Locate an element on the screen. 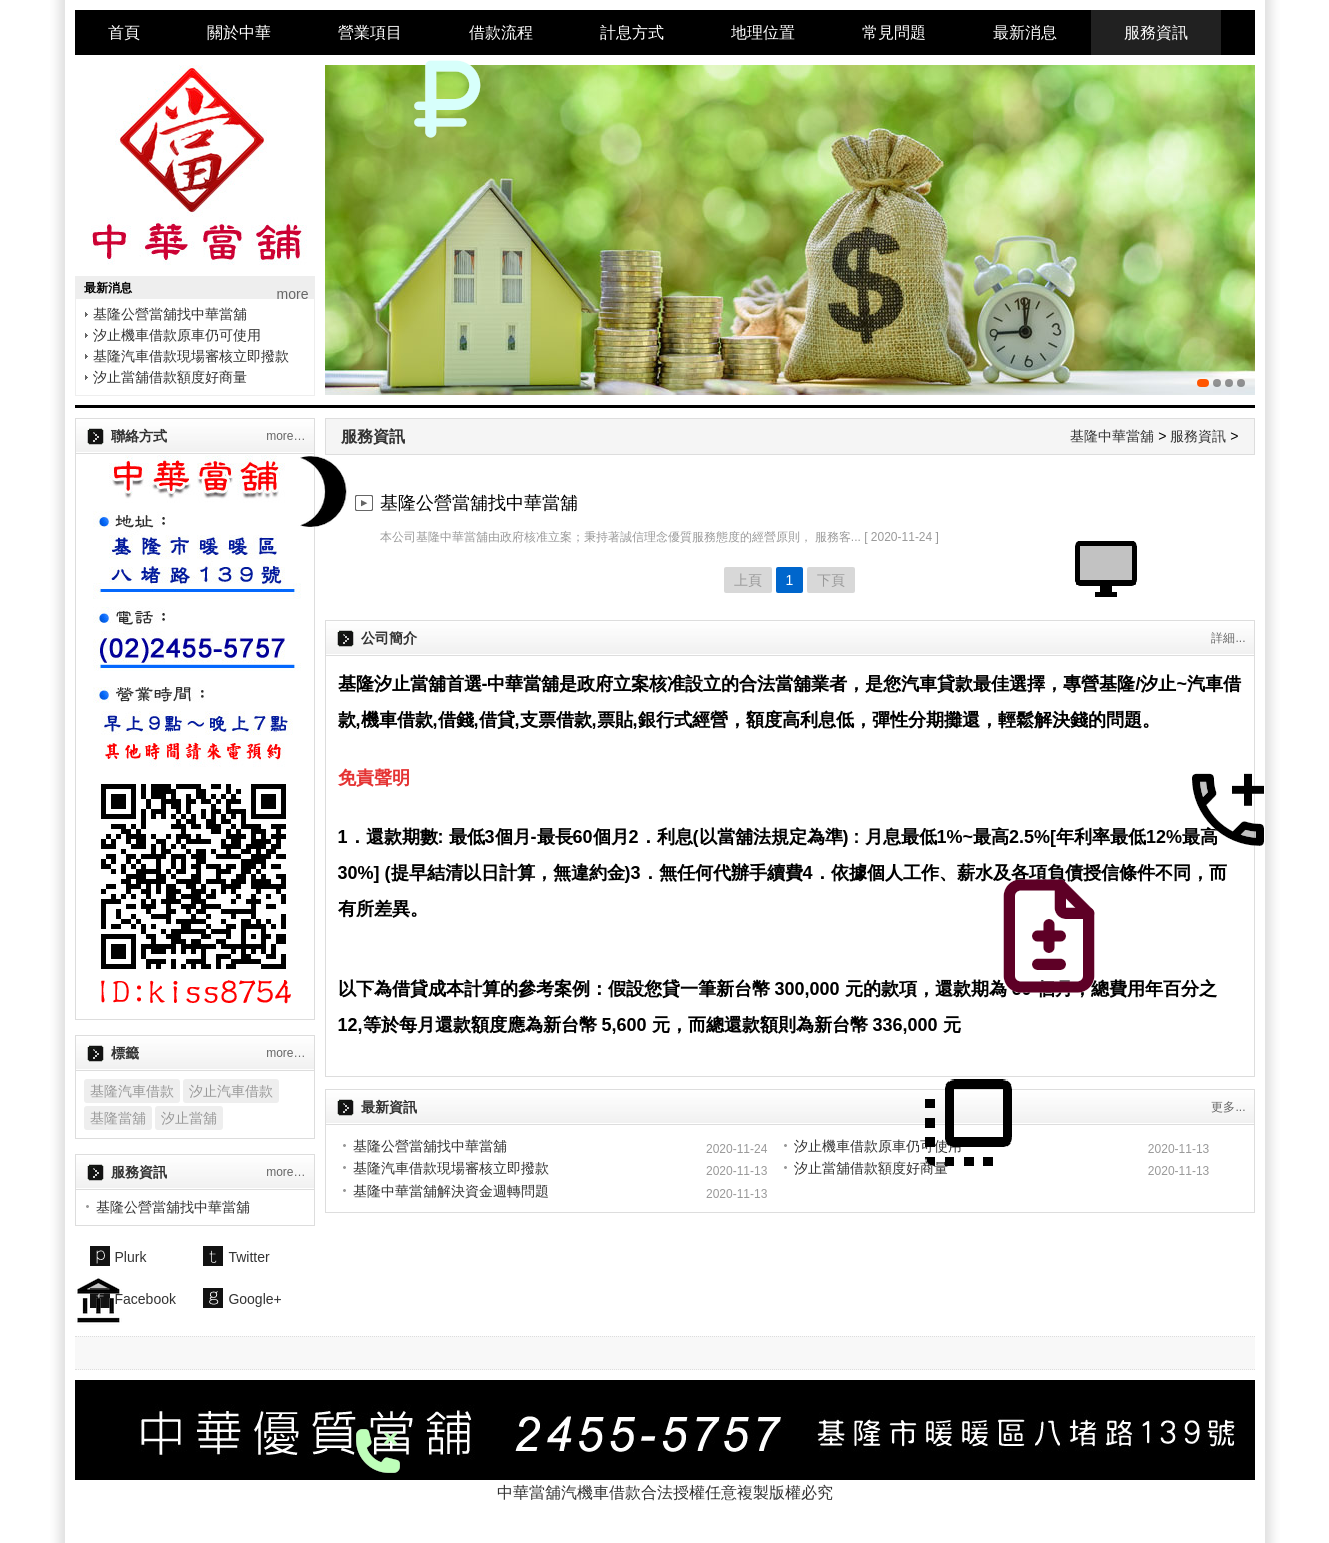 Image resolution: width=1329 pixels, height=1543 pixels. add a new contact to your phone is located at coordinates (1228, 810).